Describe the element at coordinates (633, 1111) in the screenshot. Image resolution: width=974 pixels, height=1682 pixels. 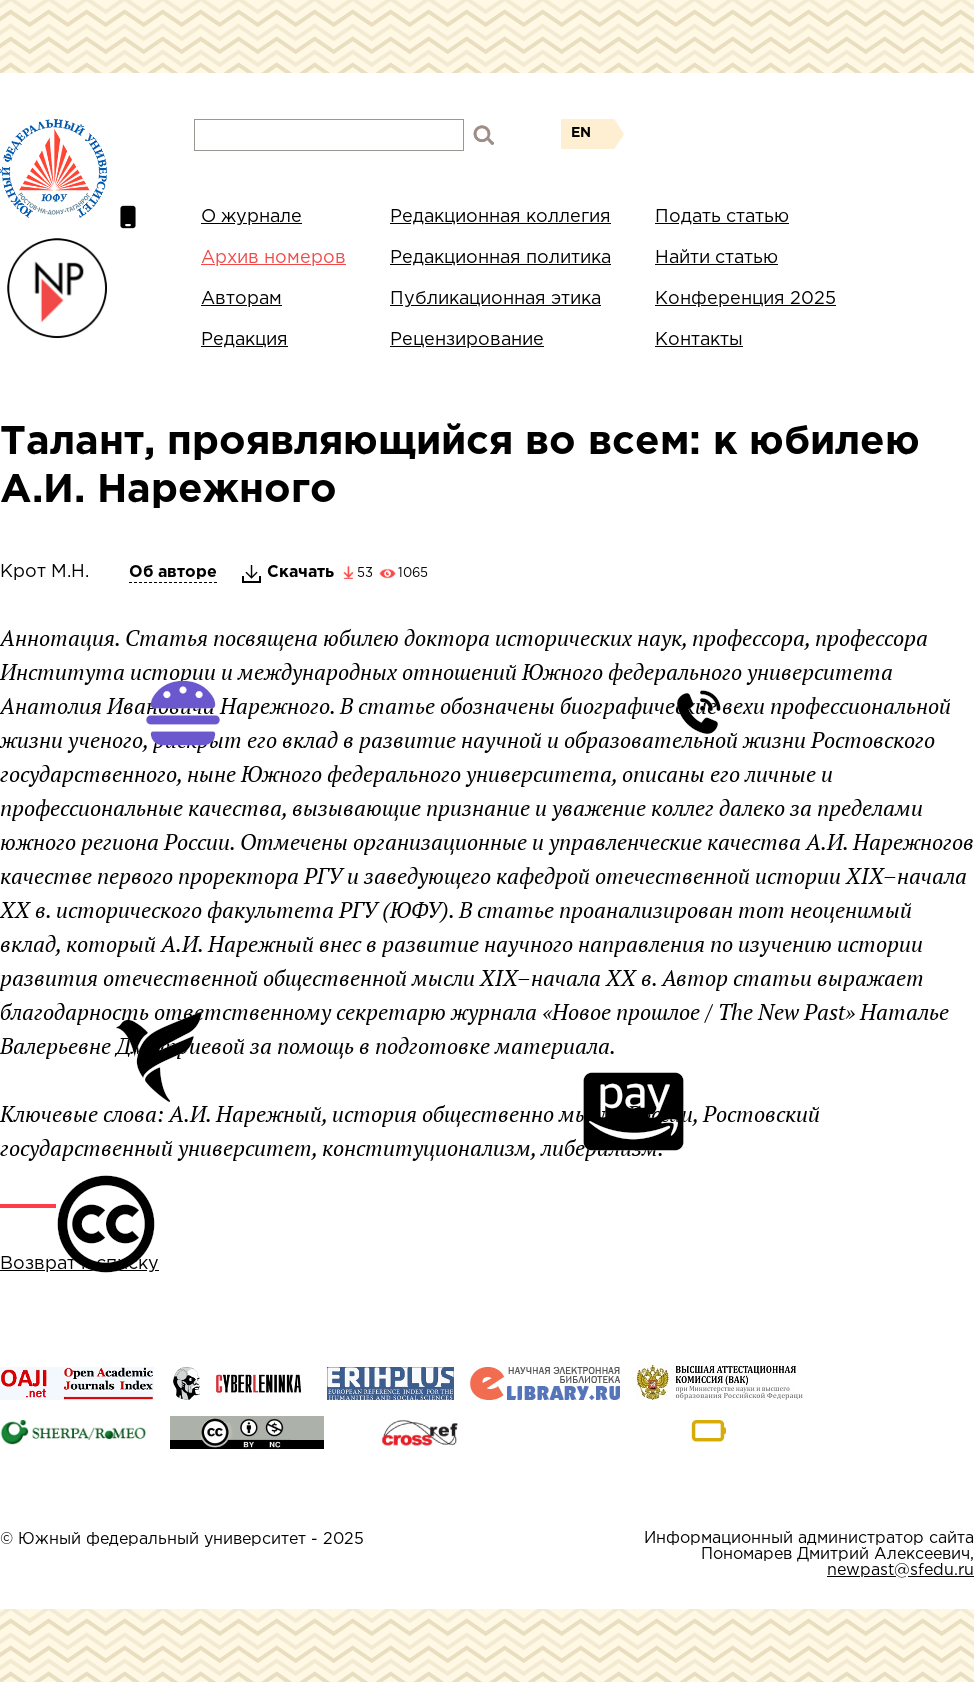
I see `pay with amazon pay at checkout` at that location.